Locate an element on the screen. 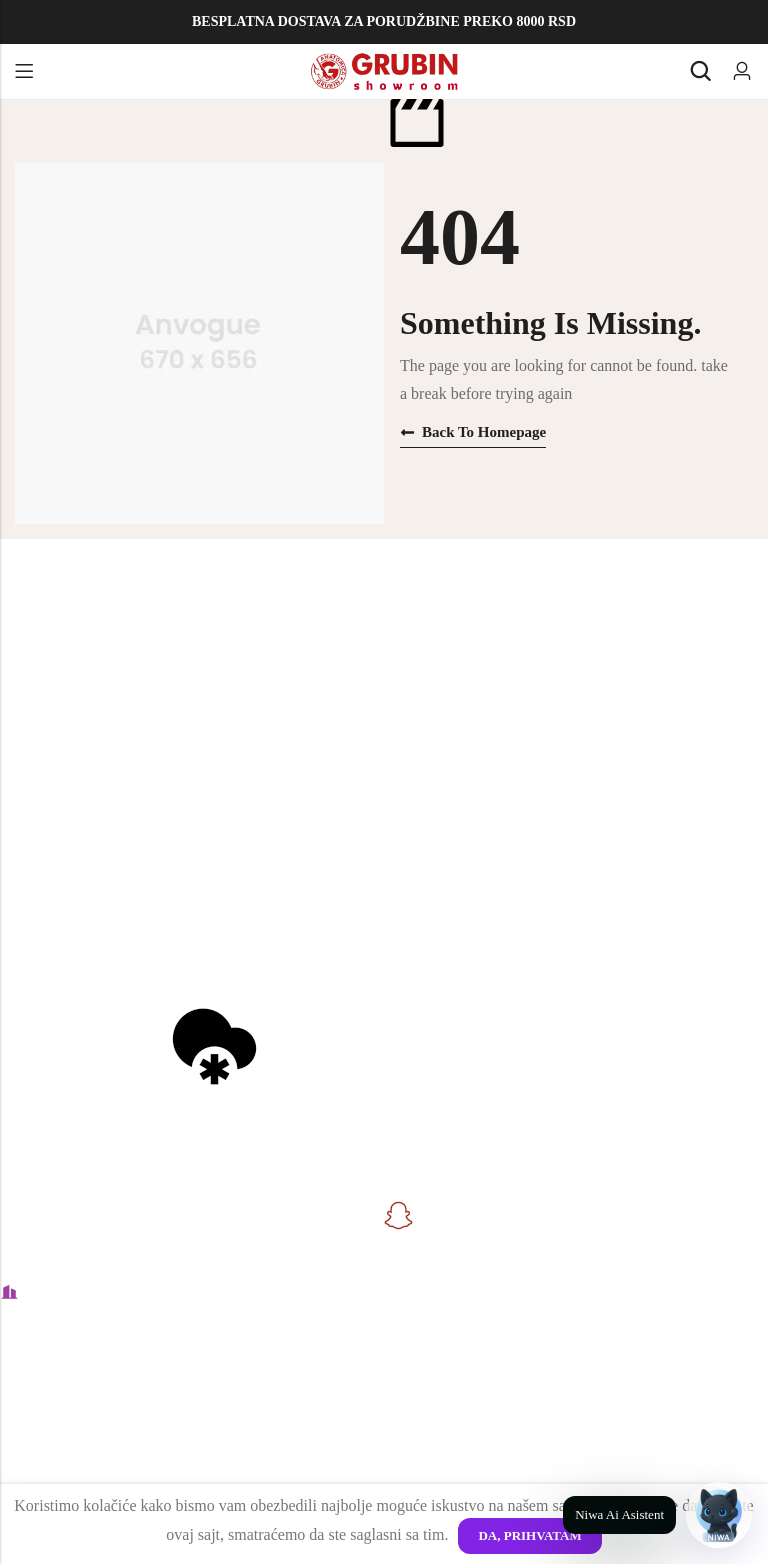  access video or film editing tools is located at coordinates (417, 123).